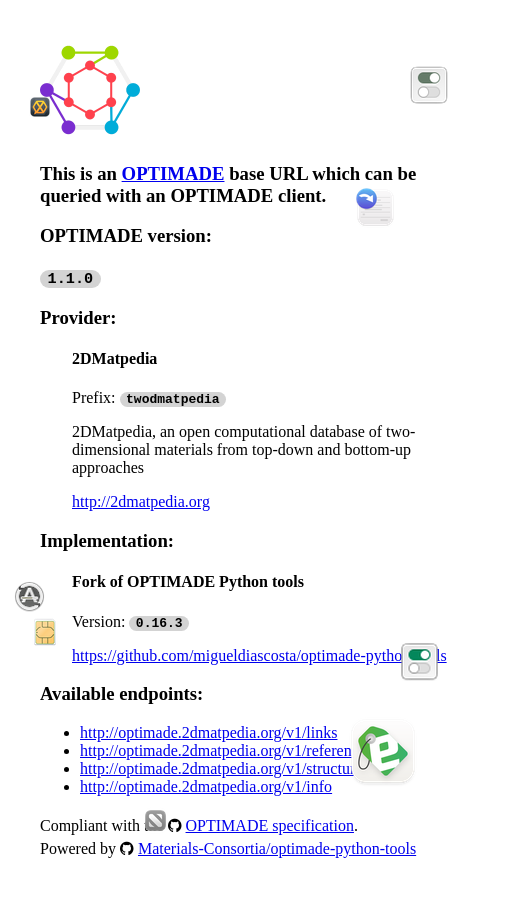 This screenshot has width=518, height=898. I want to click on open hexchat irc client, so click(40, 107).